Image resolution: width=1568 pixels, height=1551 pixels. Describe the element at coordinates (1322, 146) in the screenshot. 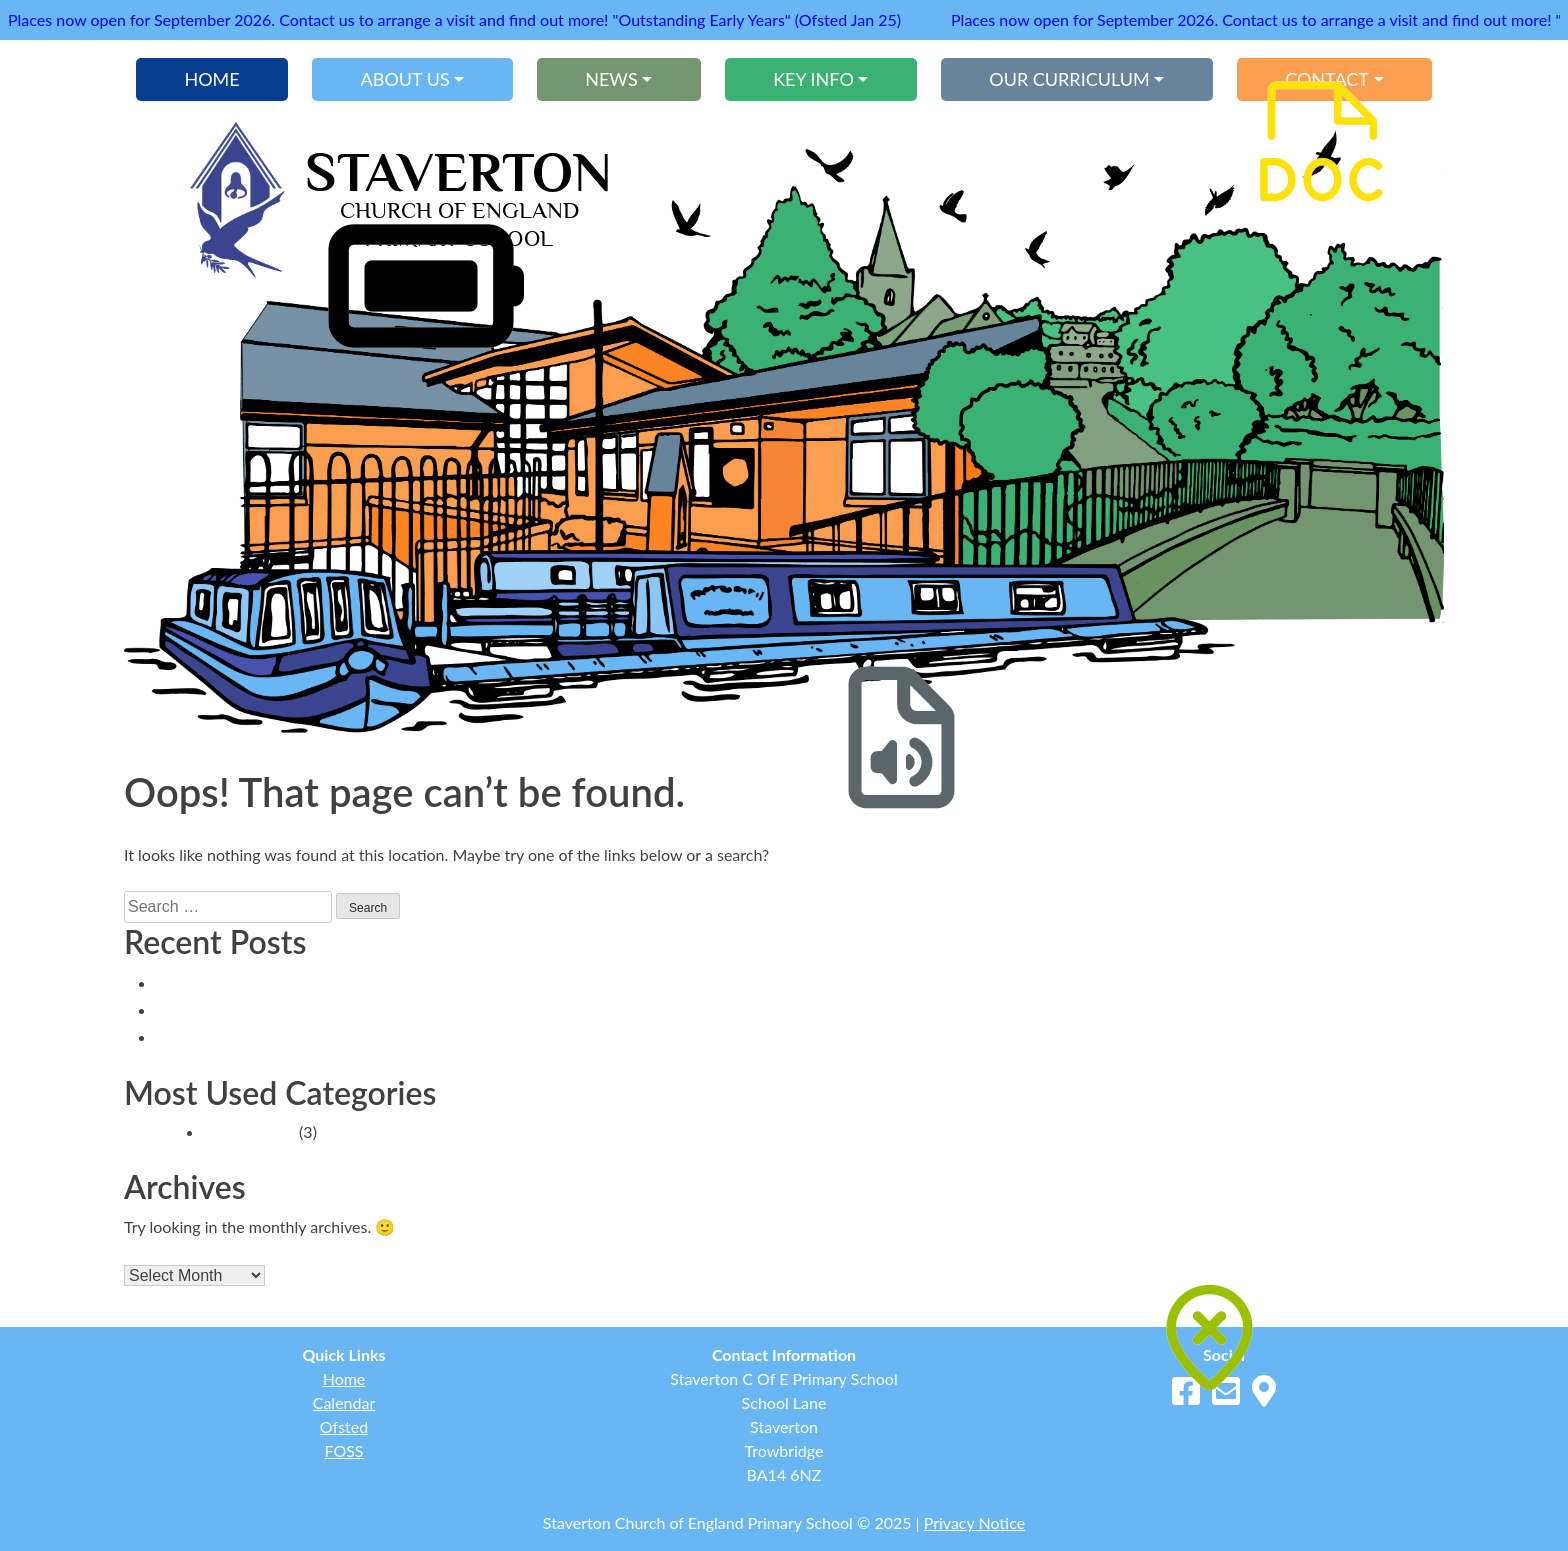

I see `open a document file` at that location.